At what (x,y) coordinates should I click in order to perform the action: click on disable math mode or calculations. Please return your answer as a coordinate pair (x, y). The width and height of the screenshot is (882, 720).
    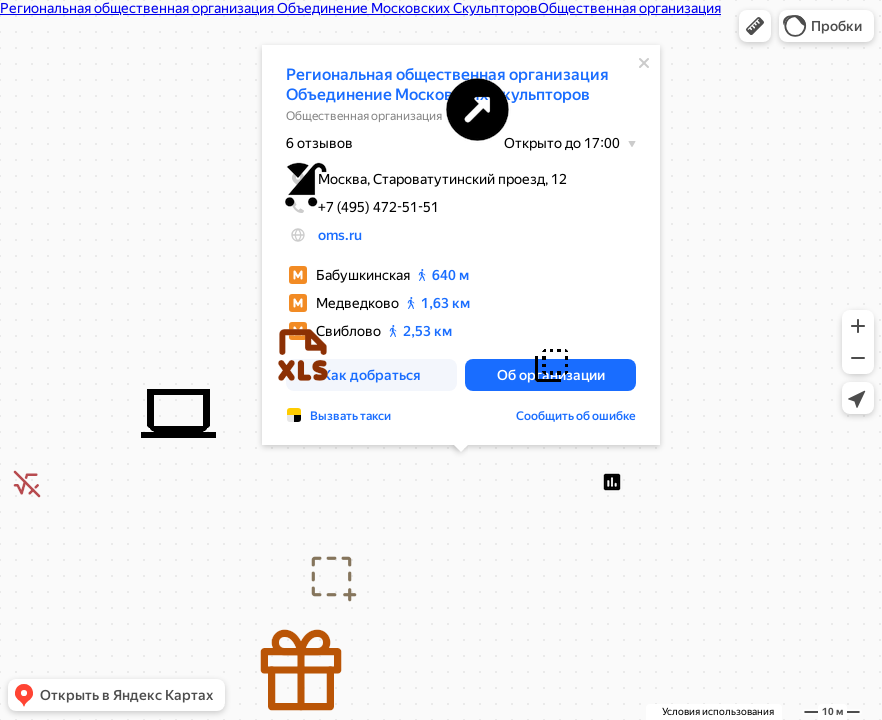
    Looking at the image, I should click on (27, 484).